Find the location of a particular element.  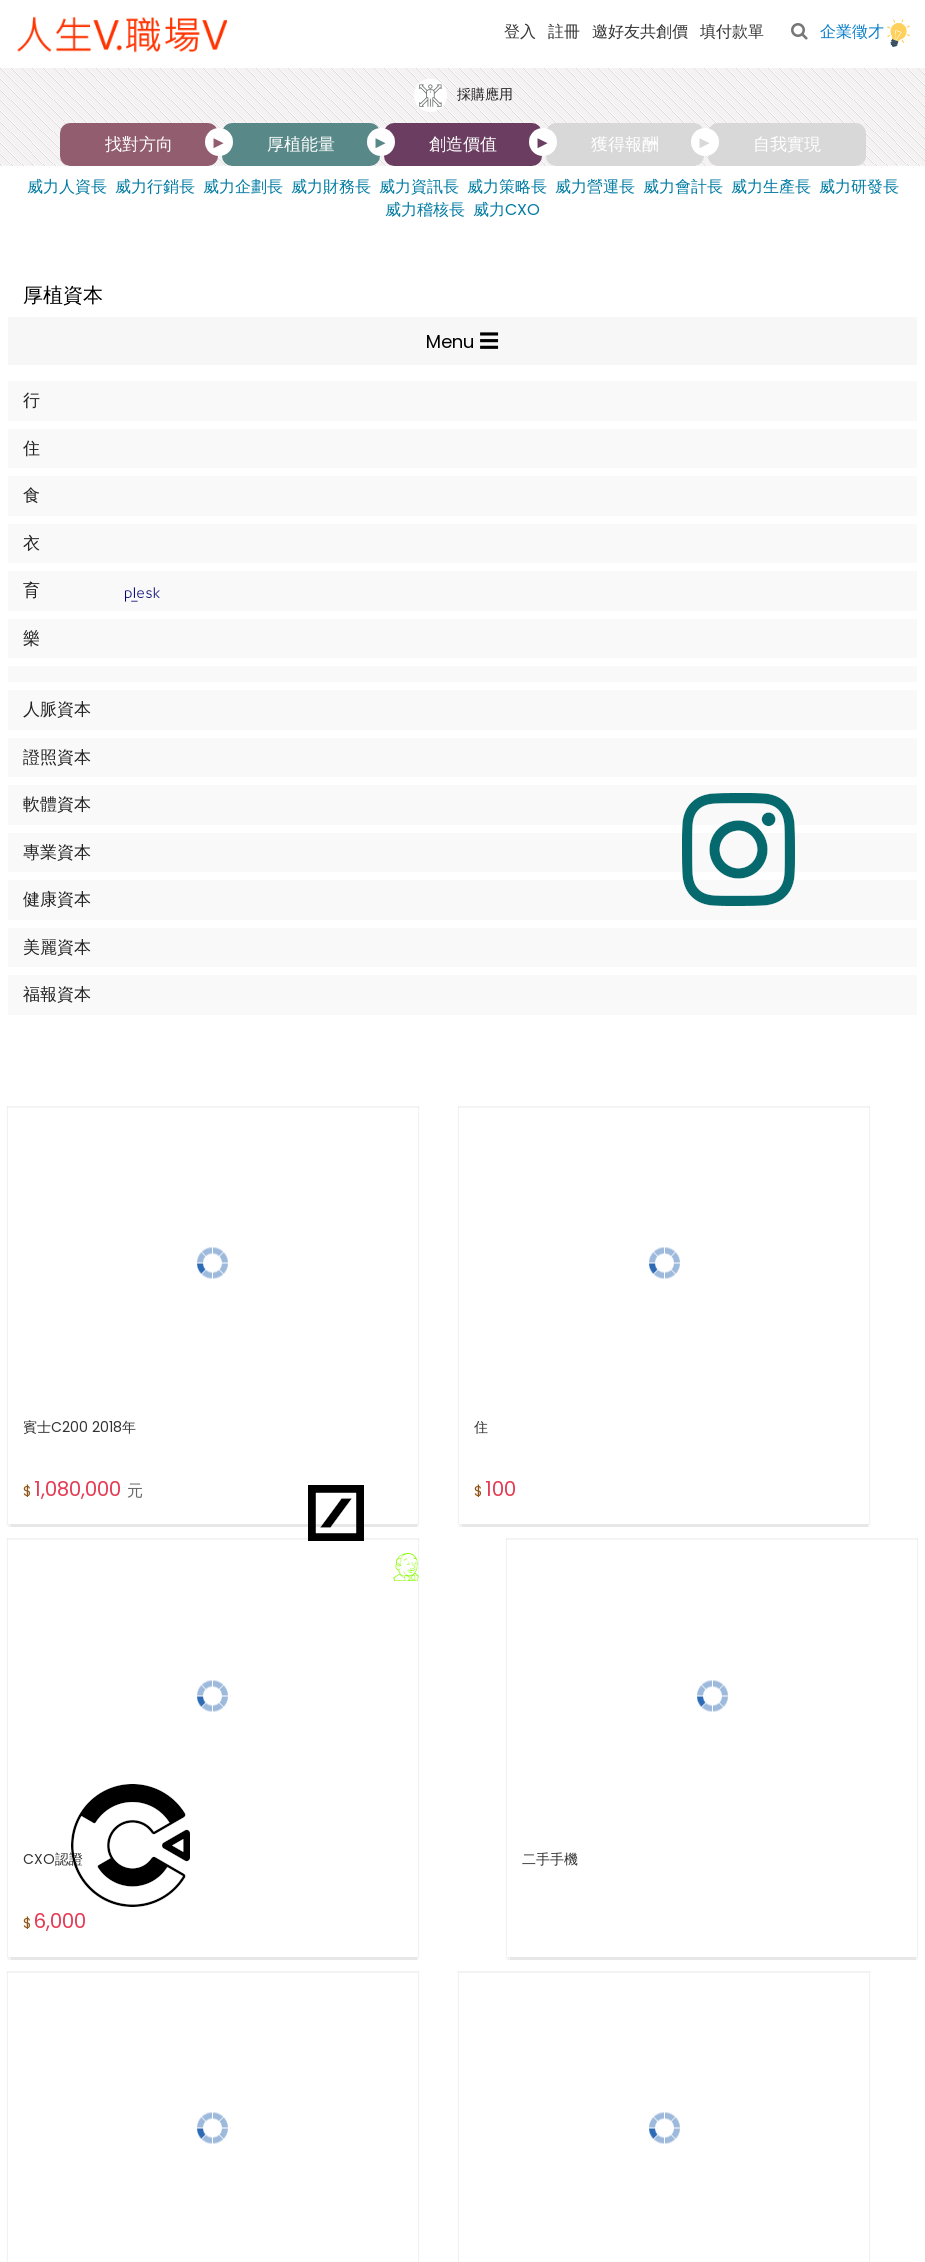

access Deutsche Bank banking services is located at coordinates (336, 1513).